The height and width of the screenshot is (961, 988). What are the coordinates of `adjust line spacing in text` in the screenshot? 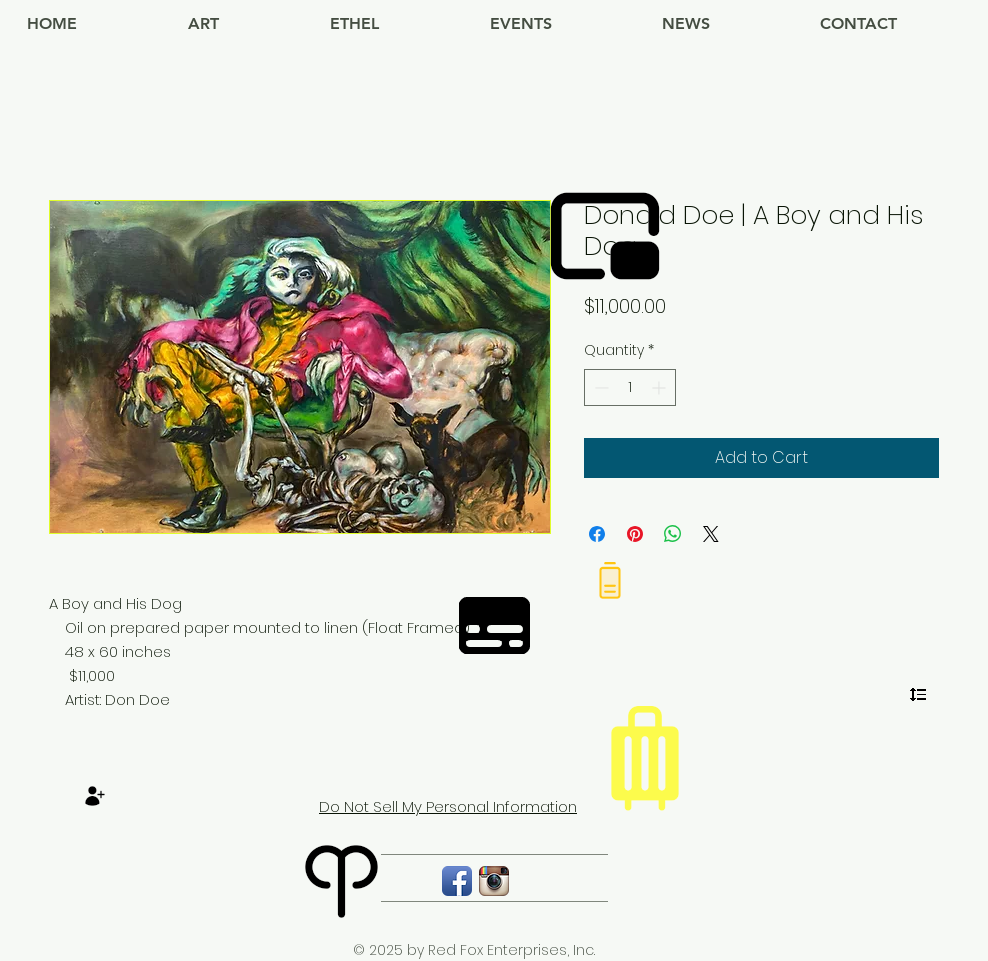 It's located at (918, 694).